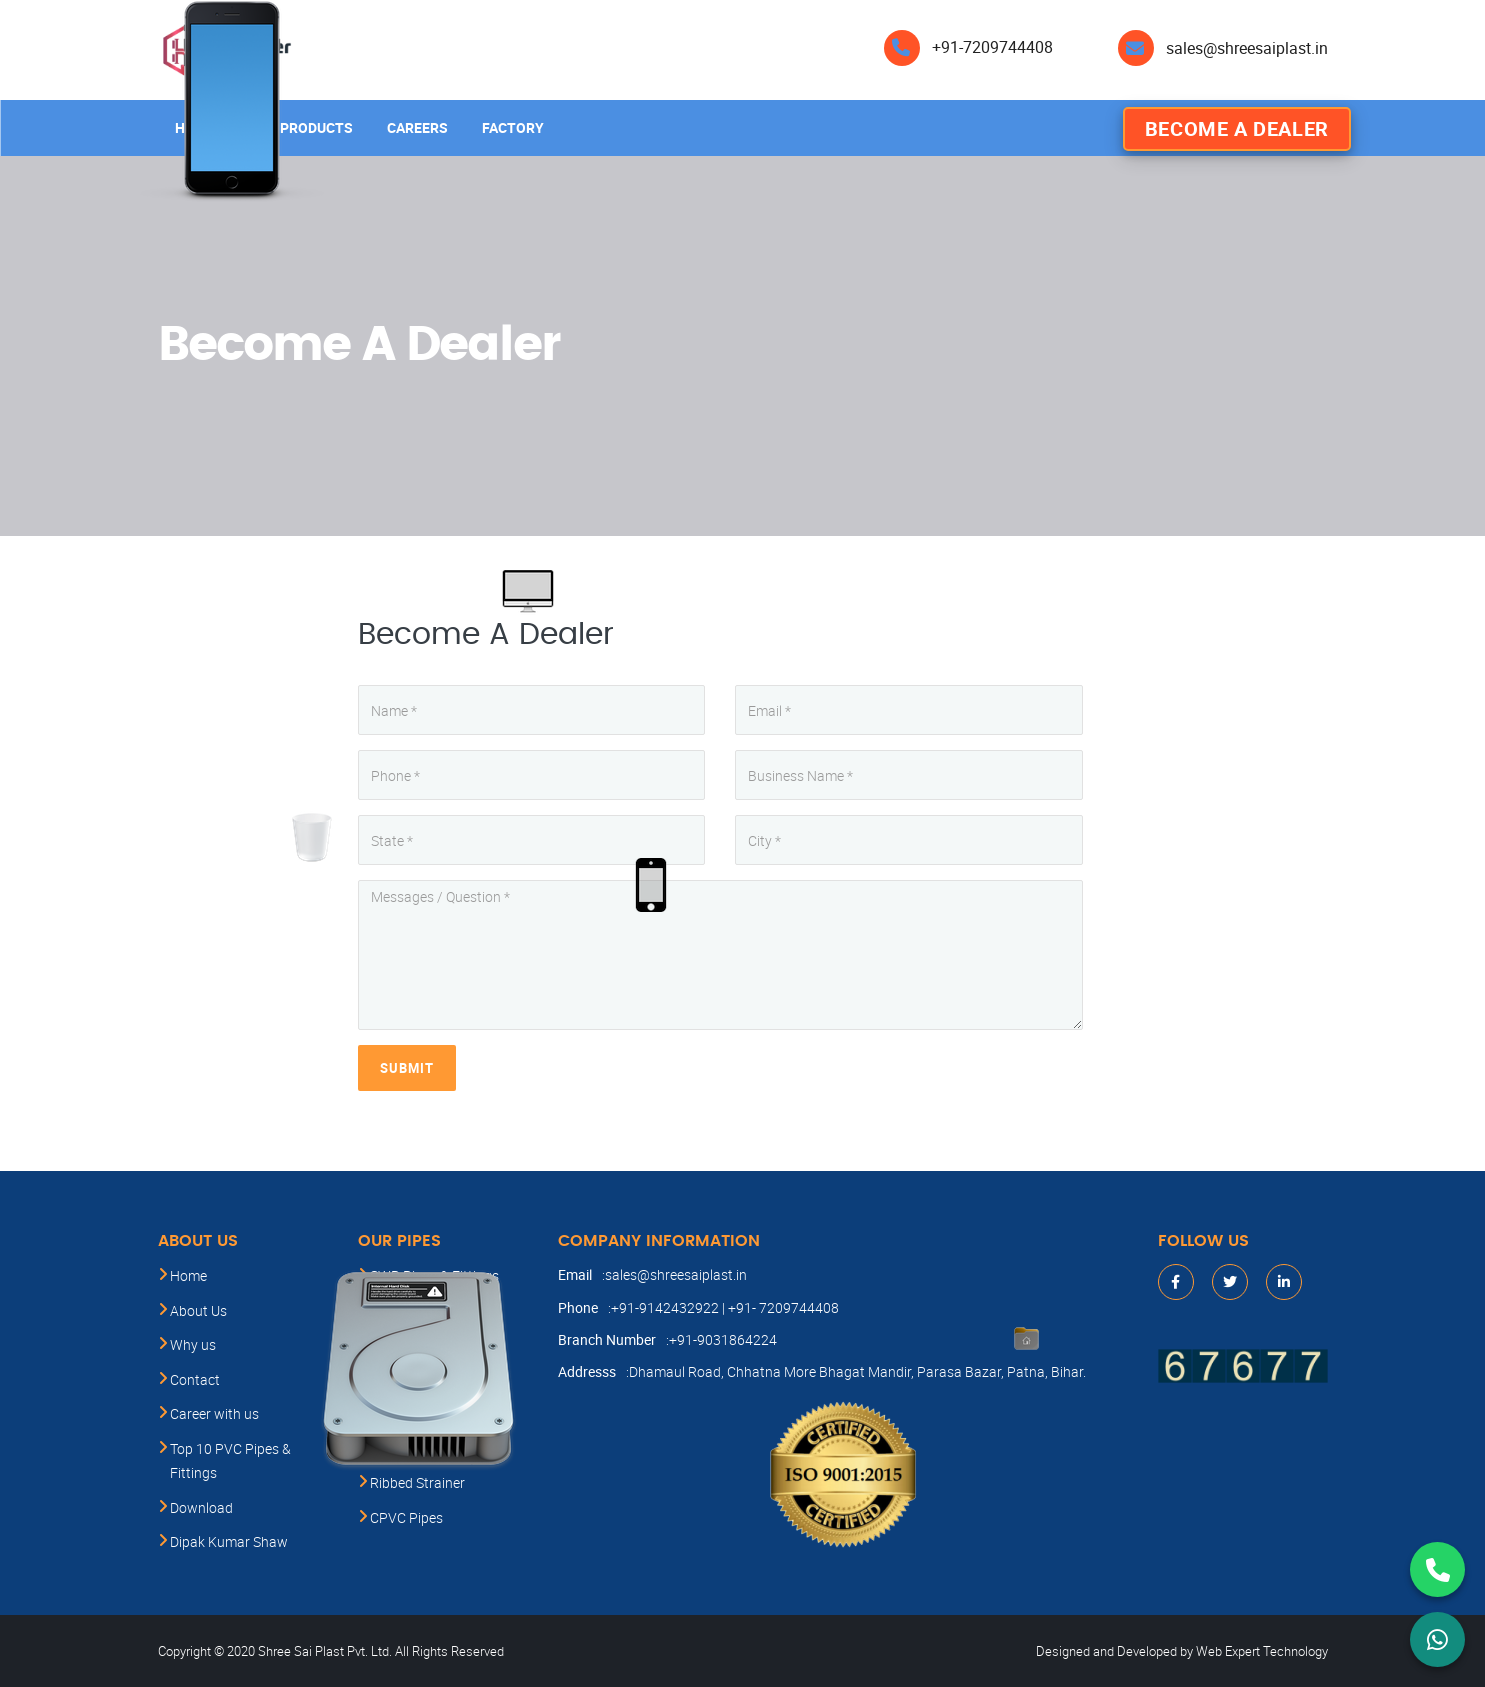 The image size is (1485, 1687). Describe the element at coordinates (528, 592) in the screenshot. I see `navigate to your iMac in the sidebar` at that location.